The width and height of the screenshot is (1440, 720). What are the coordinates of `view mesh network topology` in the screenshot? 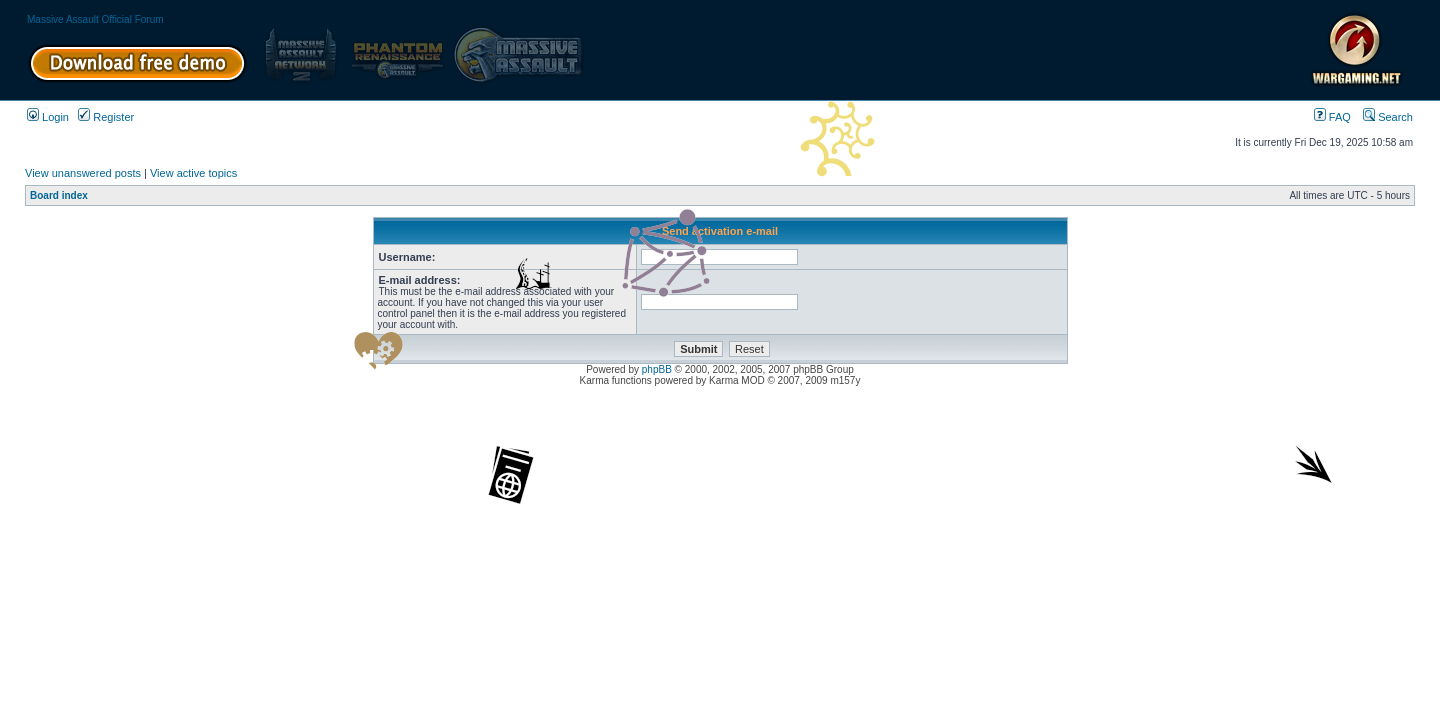 It's located at (666, 253).